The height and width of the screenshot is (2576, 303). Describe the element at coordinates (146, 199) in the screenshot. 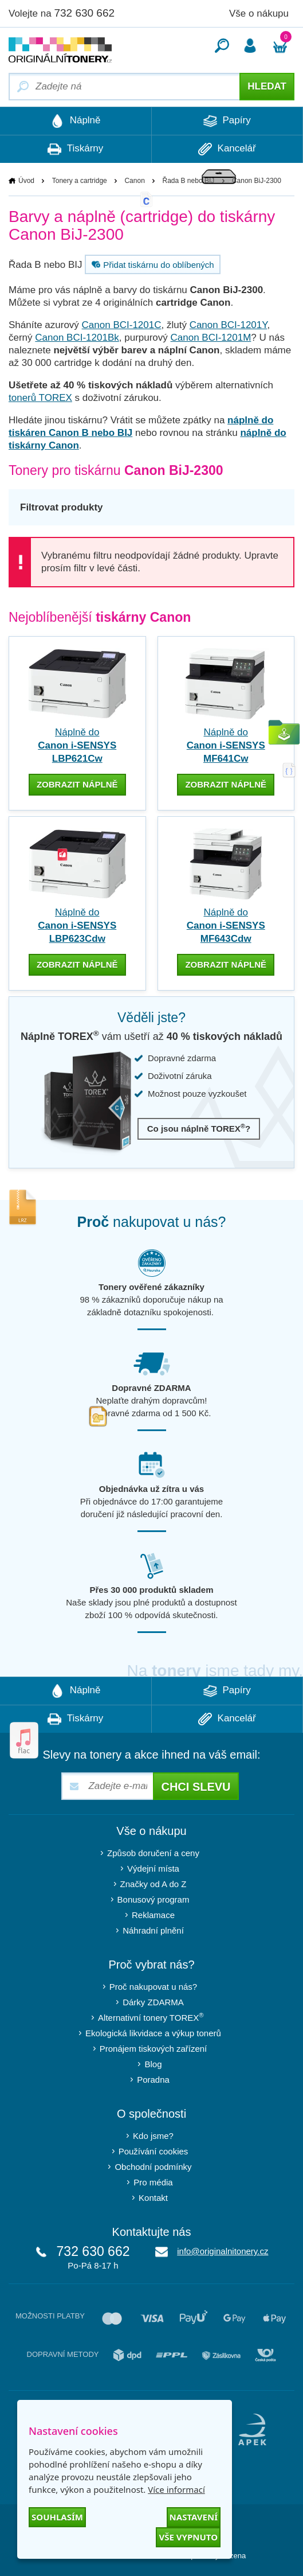

I see `a C programming language source file` at that location.